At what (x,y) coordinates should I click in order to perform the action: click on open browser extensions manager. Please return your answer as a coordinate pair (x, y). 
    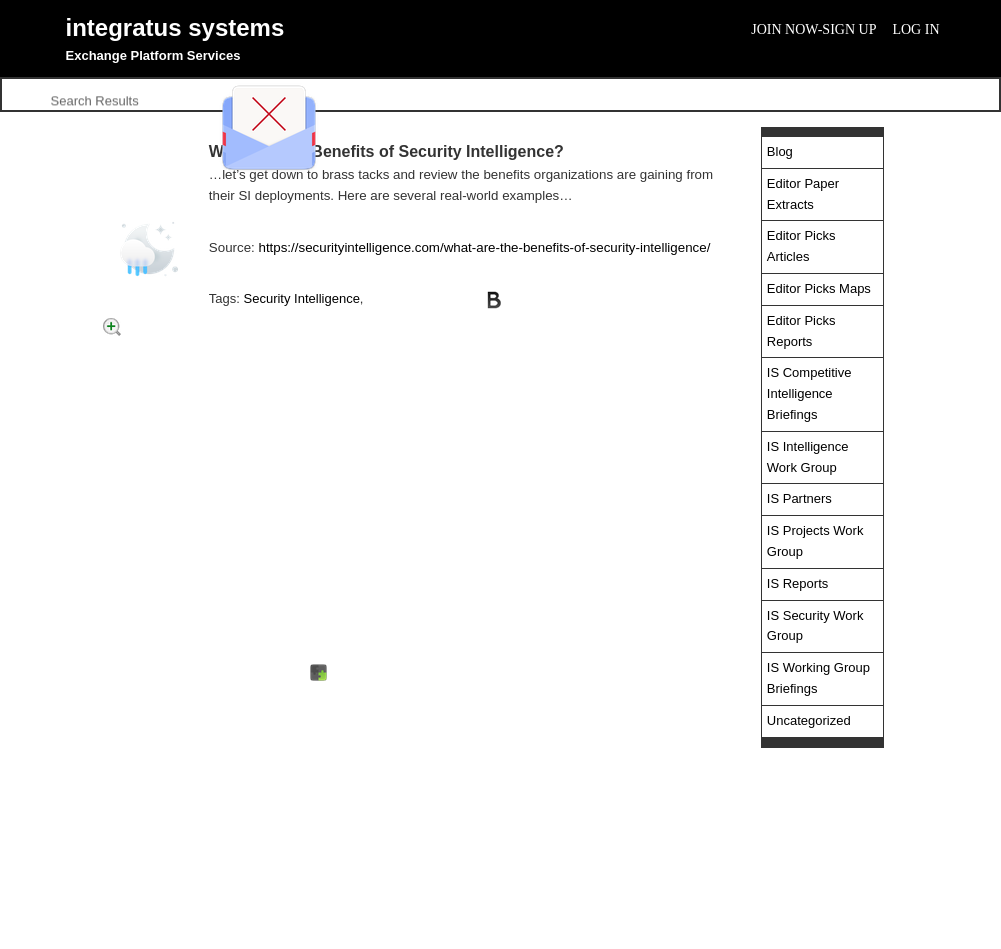
    Looking at the image, I should click on (318, 672).